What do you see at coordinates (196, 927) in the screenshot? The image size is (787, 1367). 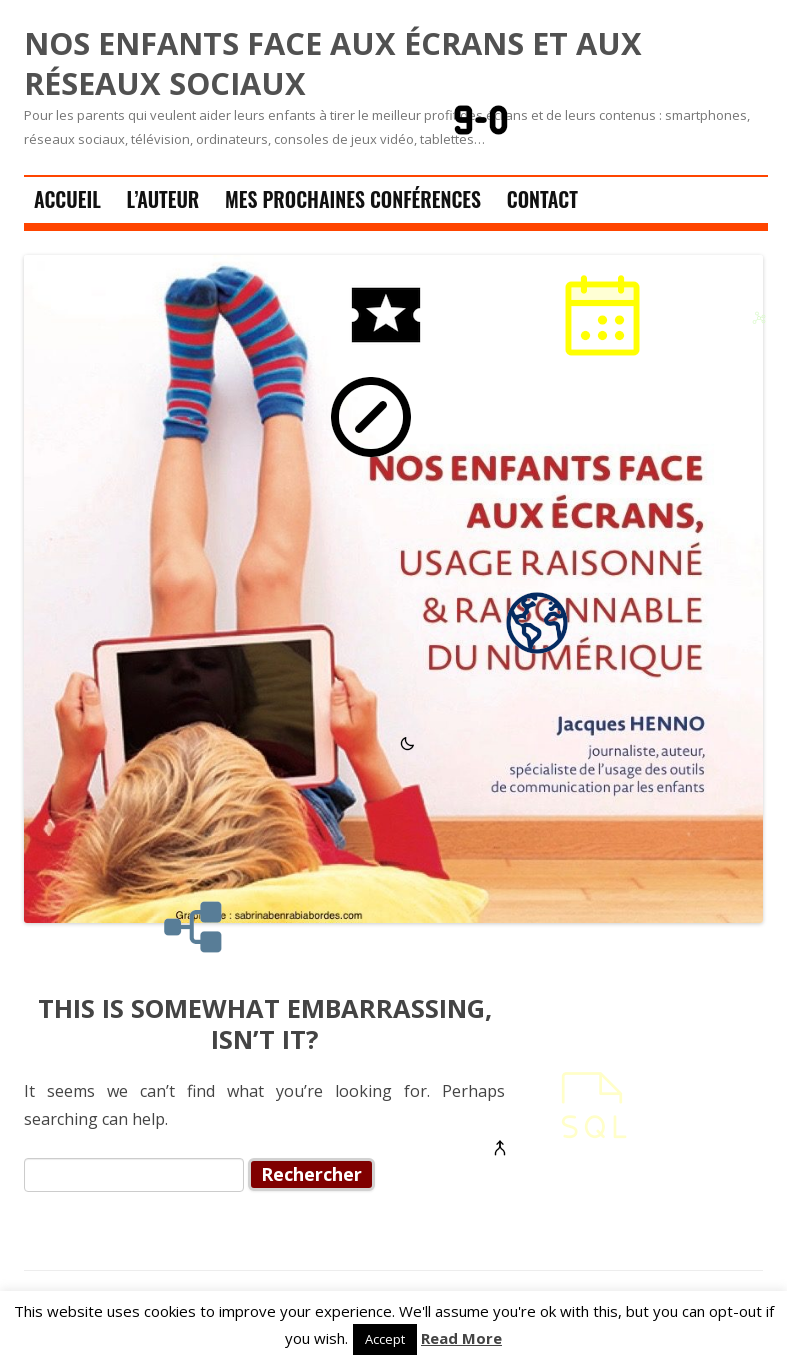 I see `view hierarchical organization or folder structure` at bounding box center [196, 927].